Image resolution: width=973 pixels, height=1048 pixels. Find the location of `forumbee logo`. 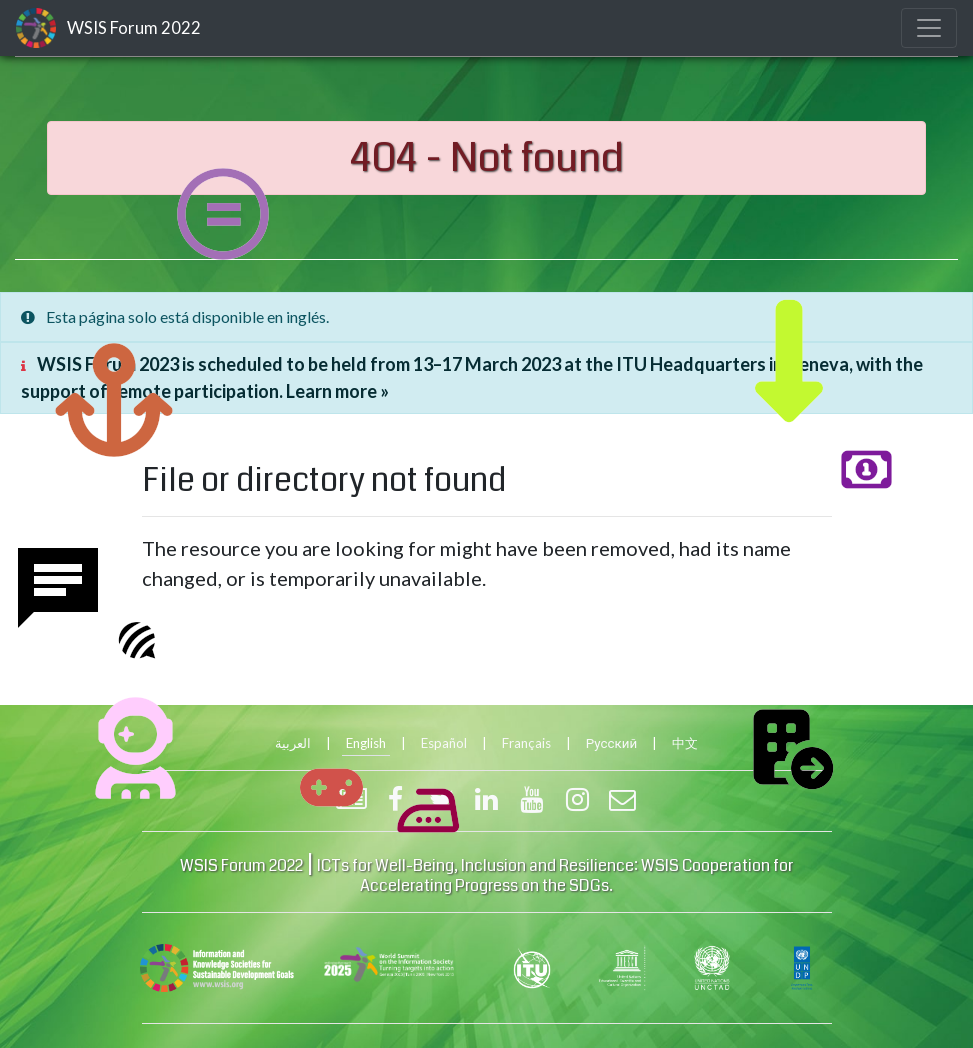

forumbee logo is located at coordinates (137, 640).